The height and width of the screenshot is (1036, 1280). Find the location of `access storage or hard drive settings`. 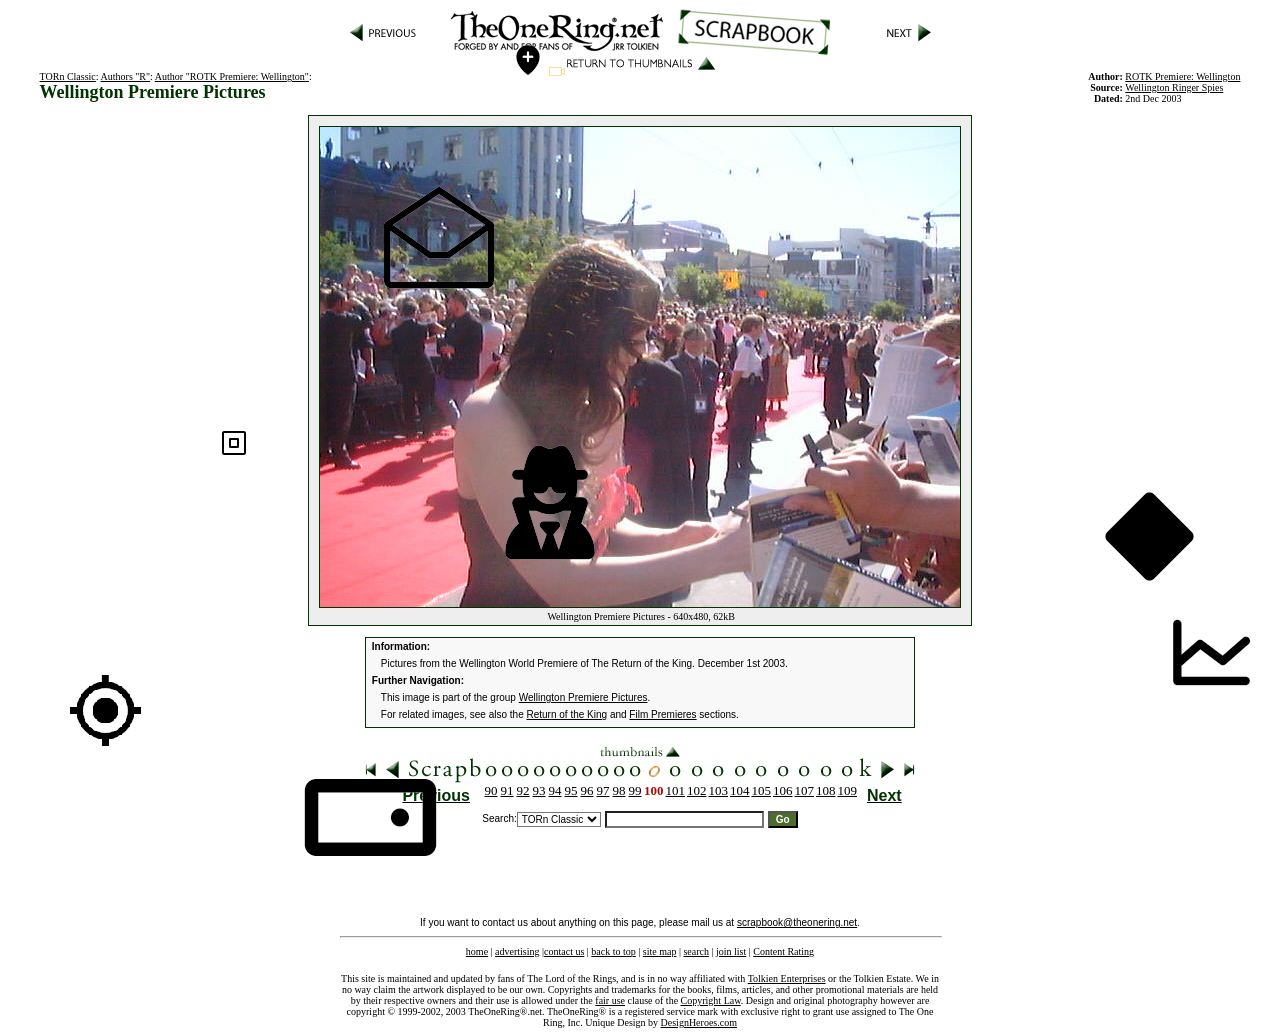

access storage or hard drive settings is located at coordinates (370, 817).